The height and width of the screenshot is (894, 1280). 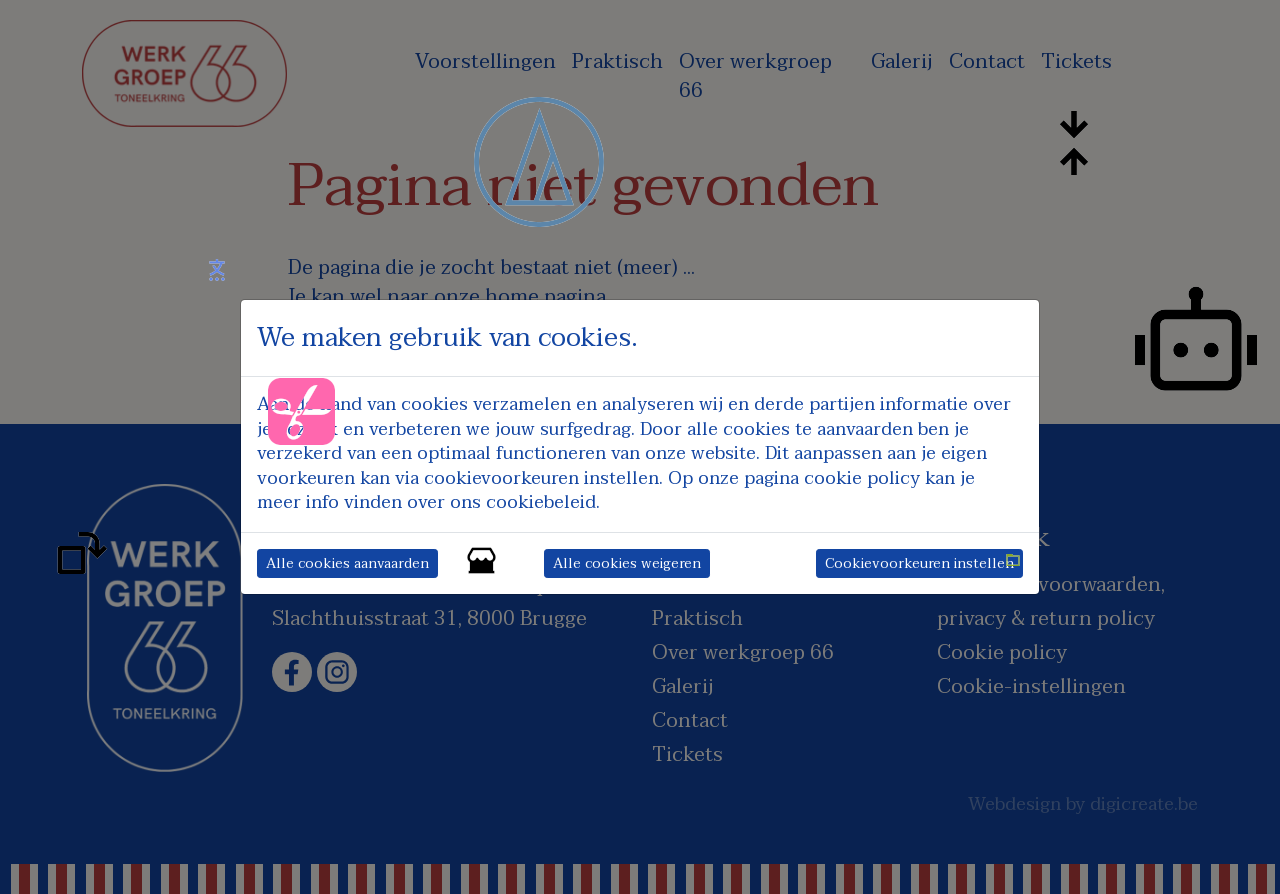 What do you see at coordinates (1074, 143) in the screenshot?
I see `collapse content vertically` at bounding box center [1074, 143].